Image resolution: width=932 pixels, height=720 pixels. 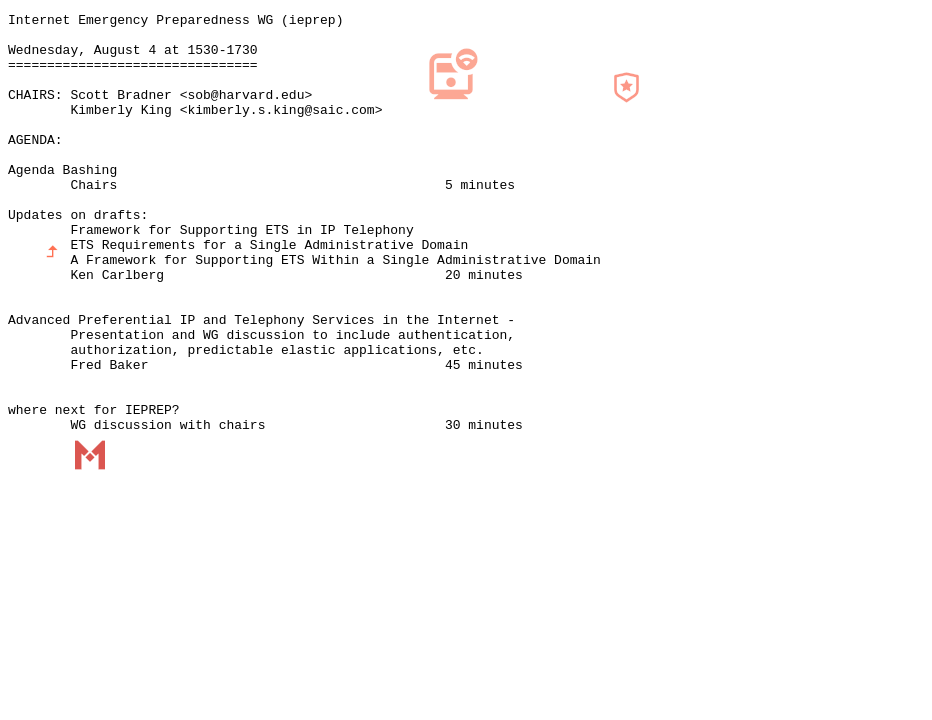 I want to click on turn right then continue forward, so click(x=52, y=252).